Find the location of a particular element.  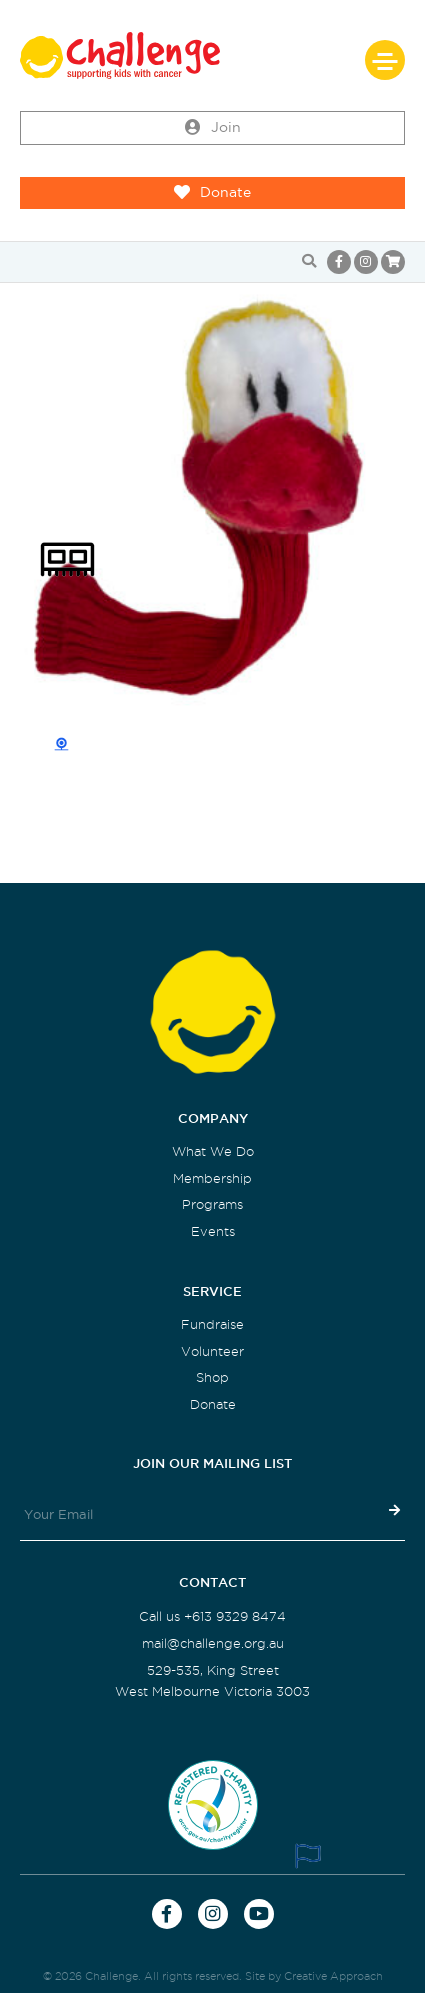

view system memory or RAM usage is located at coordinates (67, 558).